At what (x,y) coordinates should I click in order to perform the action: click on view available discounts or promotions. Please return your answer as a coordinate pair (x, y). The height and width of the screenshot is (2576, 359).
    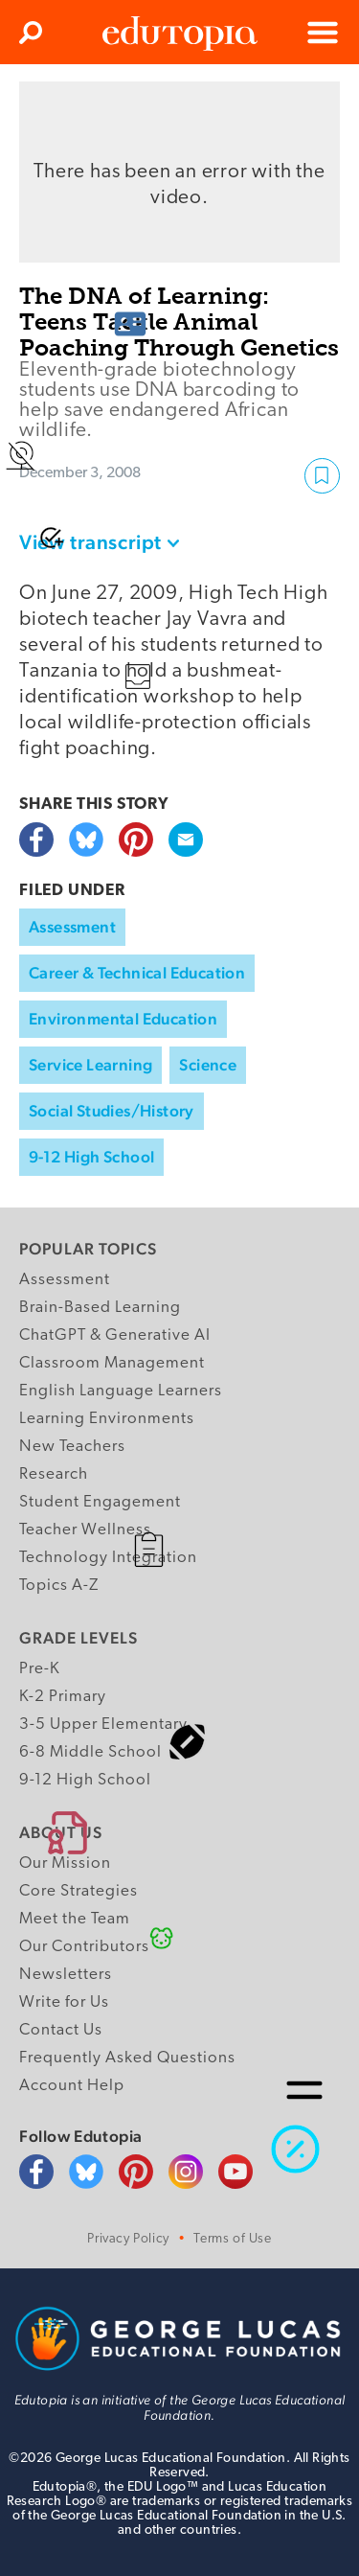
    Looking at the image, I should click on (295, 2149).